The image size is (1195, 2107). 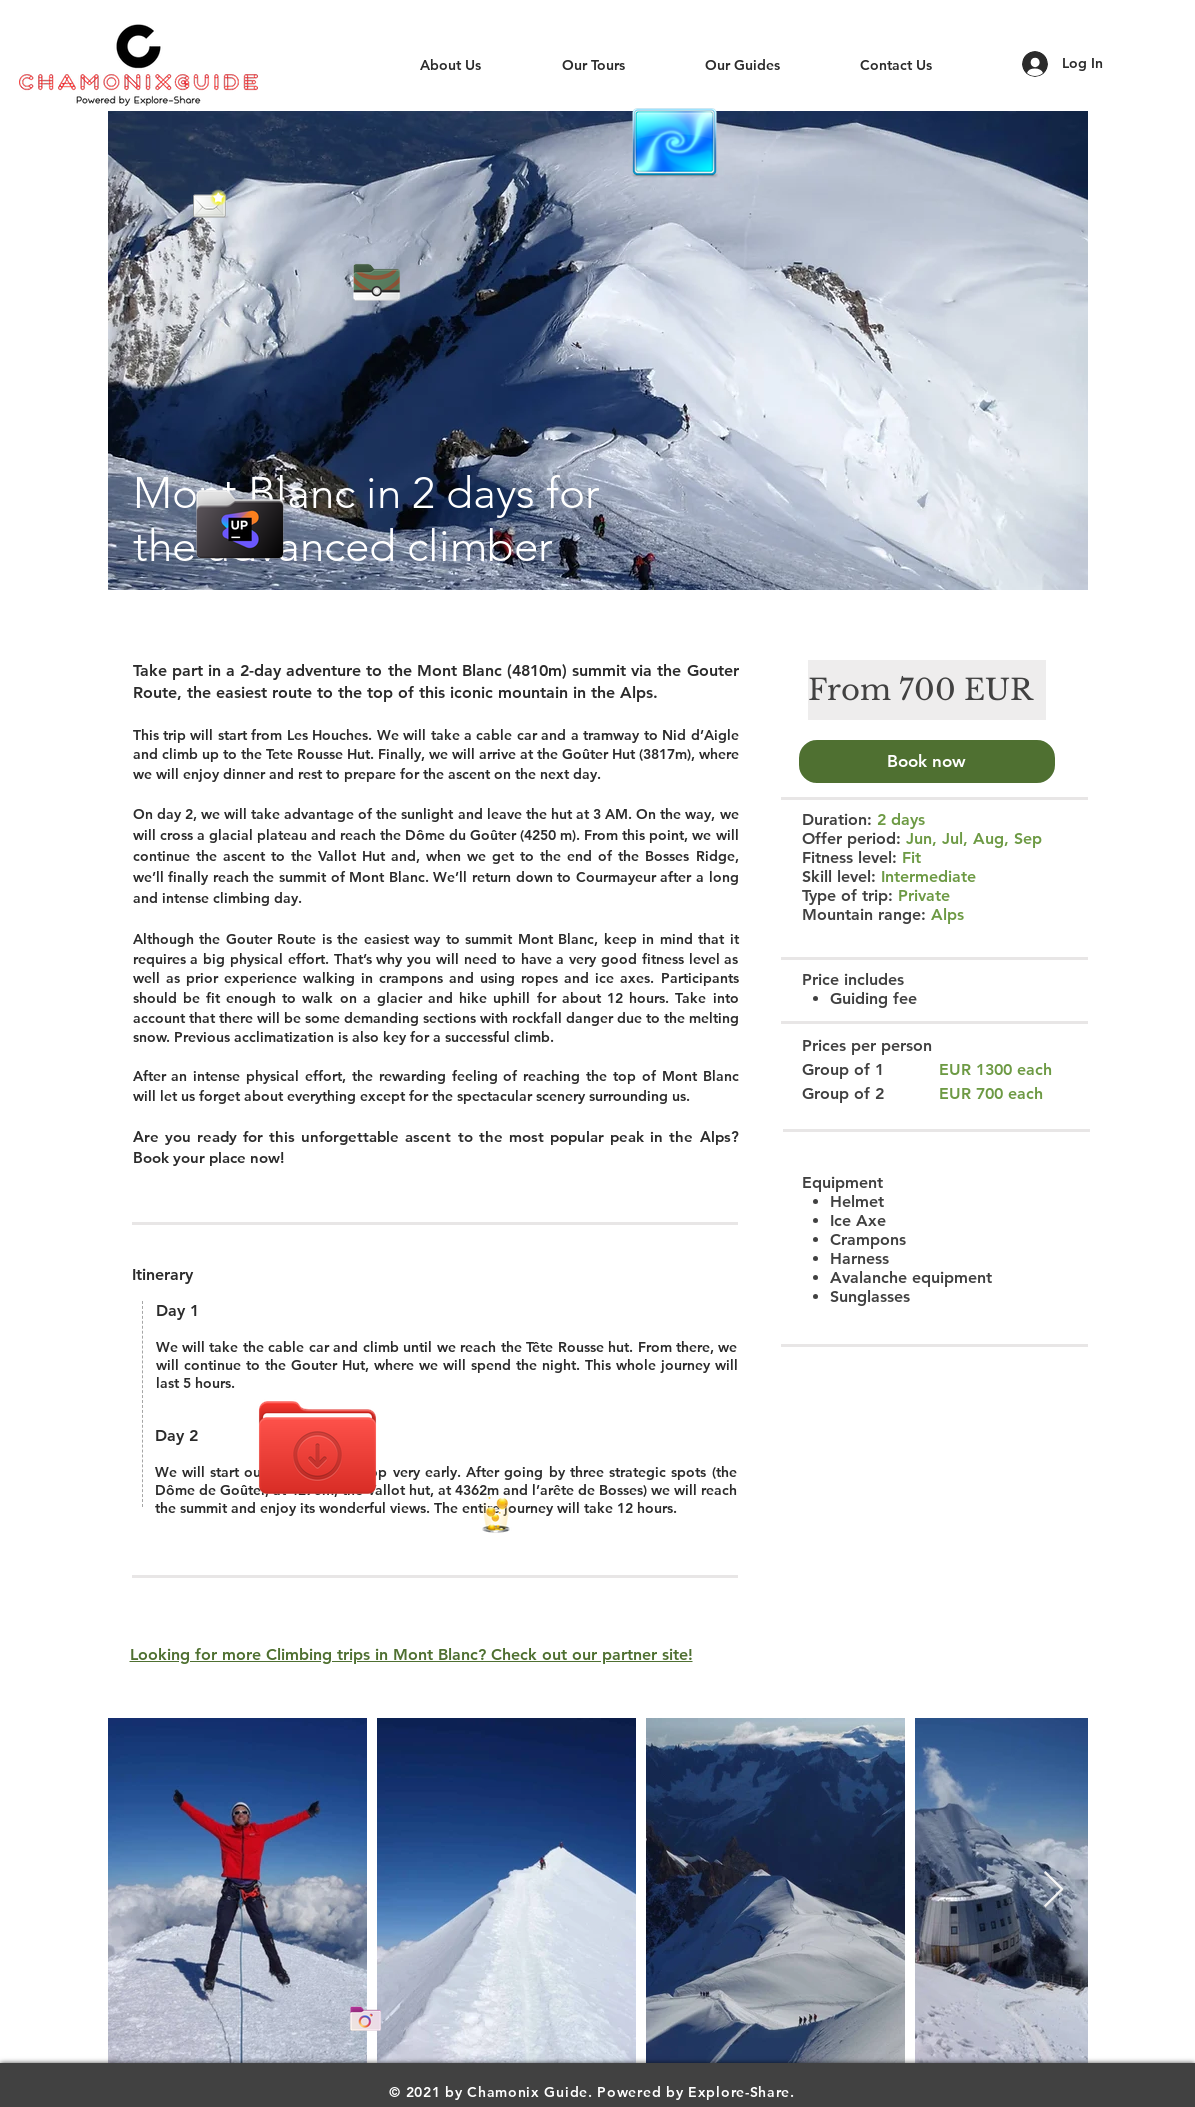 What do you see at coordinates (365, 2019) in the screenshot?
I see `open folder containing instagram downloads` at bounding box center [365, 2019].